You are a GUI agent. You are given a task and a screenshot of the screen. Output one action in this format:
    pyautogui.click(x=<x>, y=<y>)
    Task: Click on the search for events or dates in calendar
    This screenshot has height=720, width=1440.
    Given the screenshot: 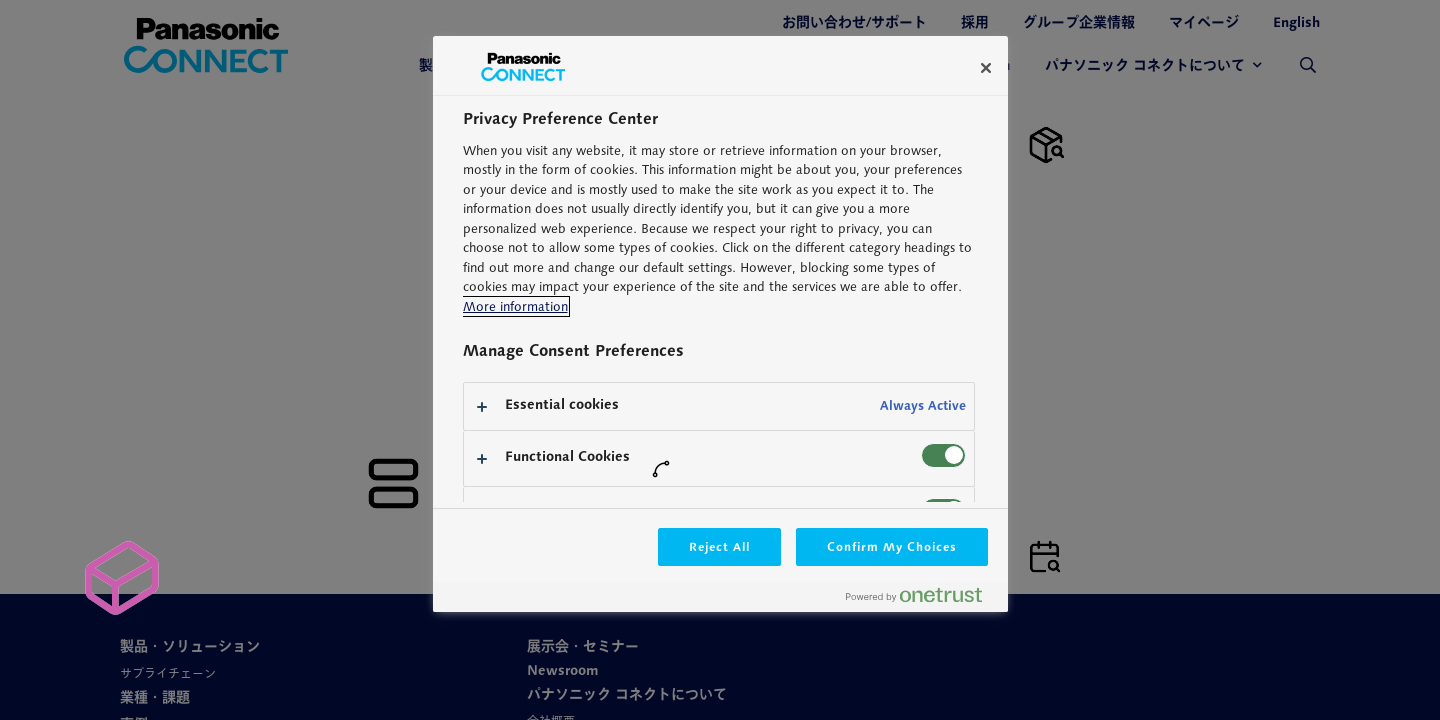 What is the action you would take?
    pyautogui.click(x=1044, y=556)
    